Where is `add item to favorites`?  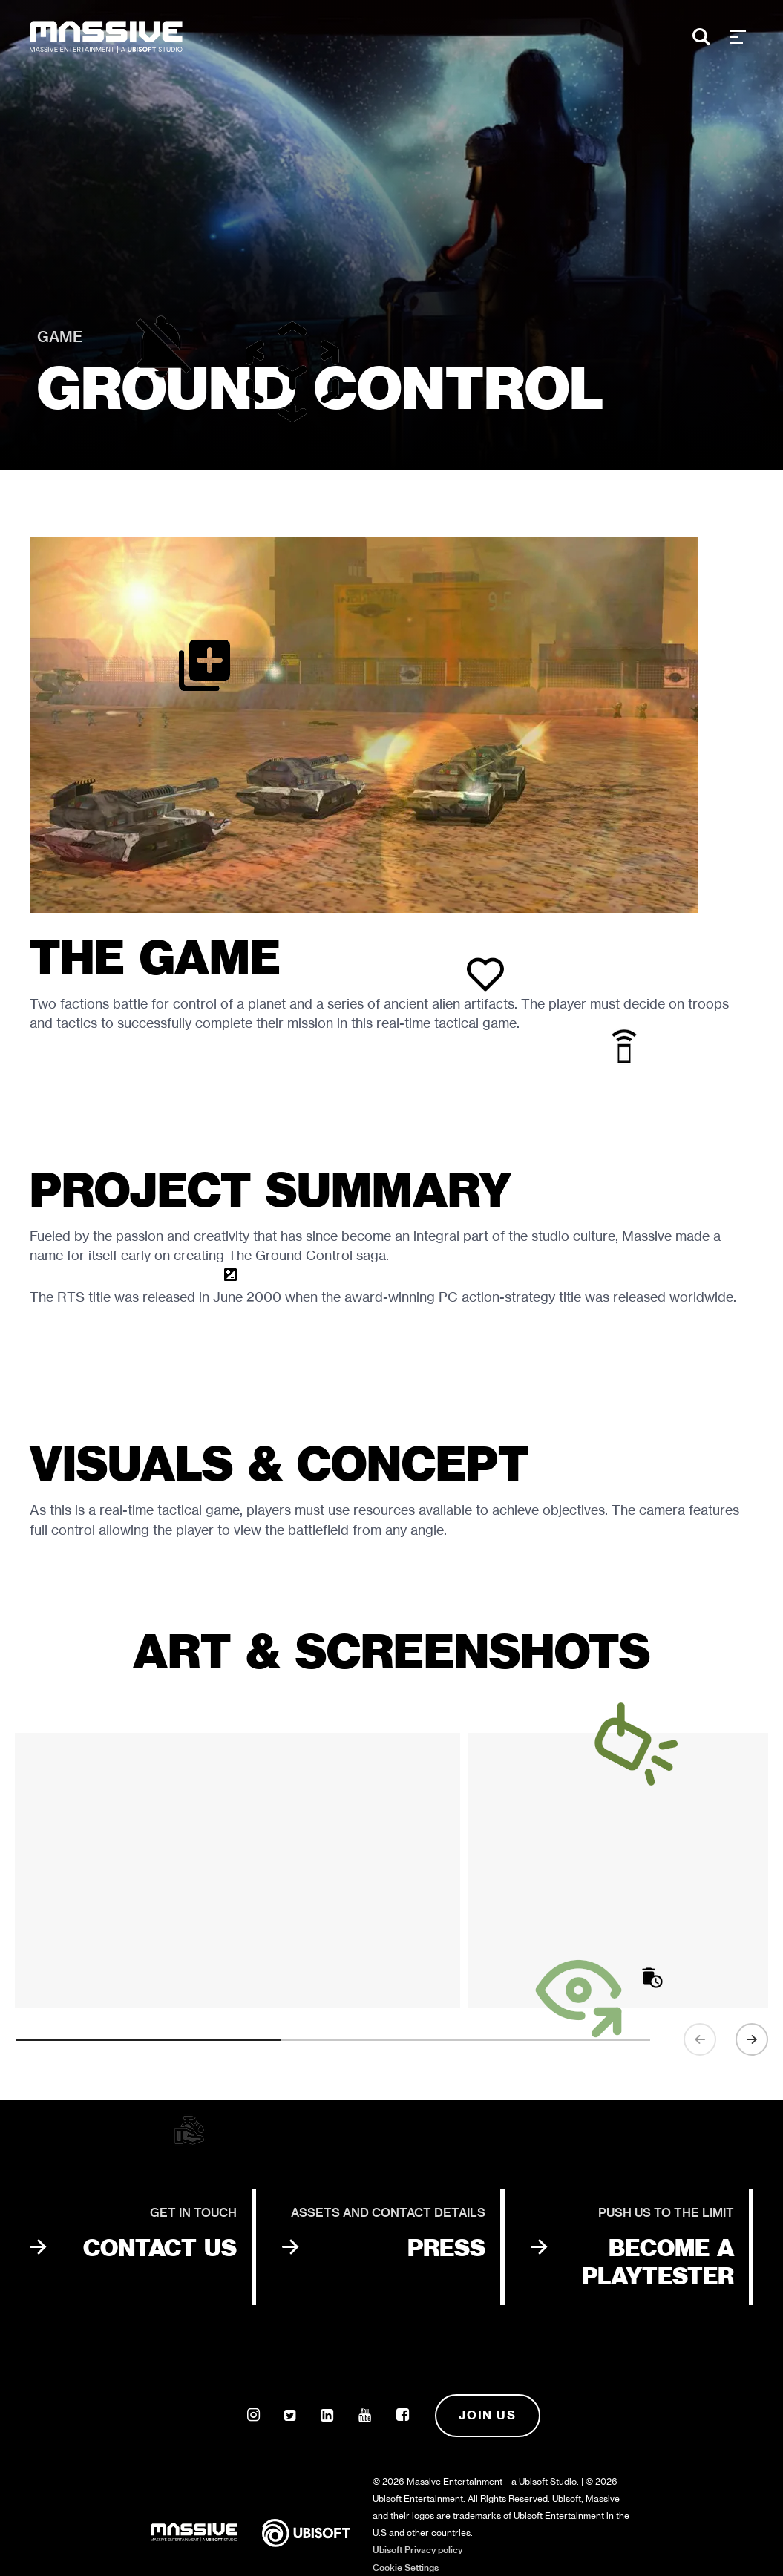
add item to favorites is located at coordinates (485, 974).